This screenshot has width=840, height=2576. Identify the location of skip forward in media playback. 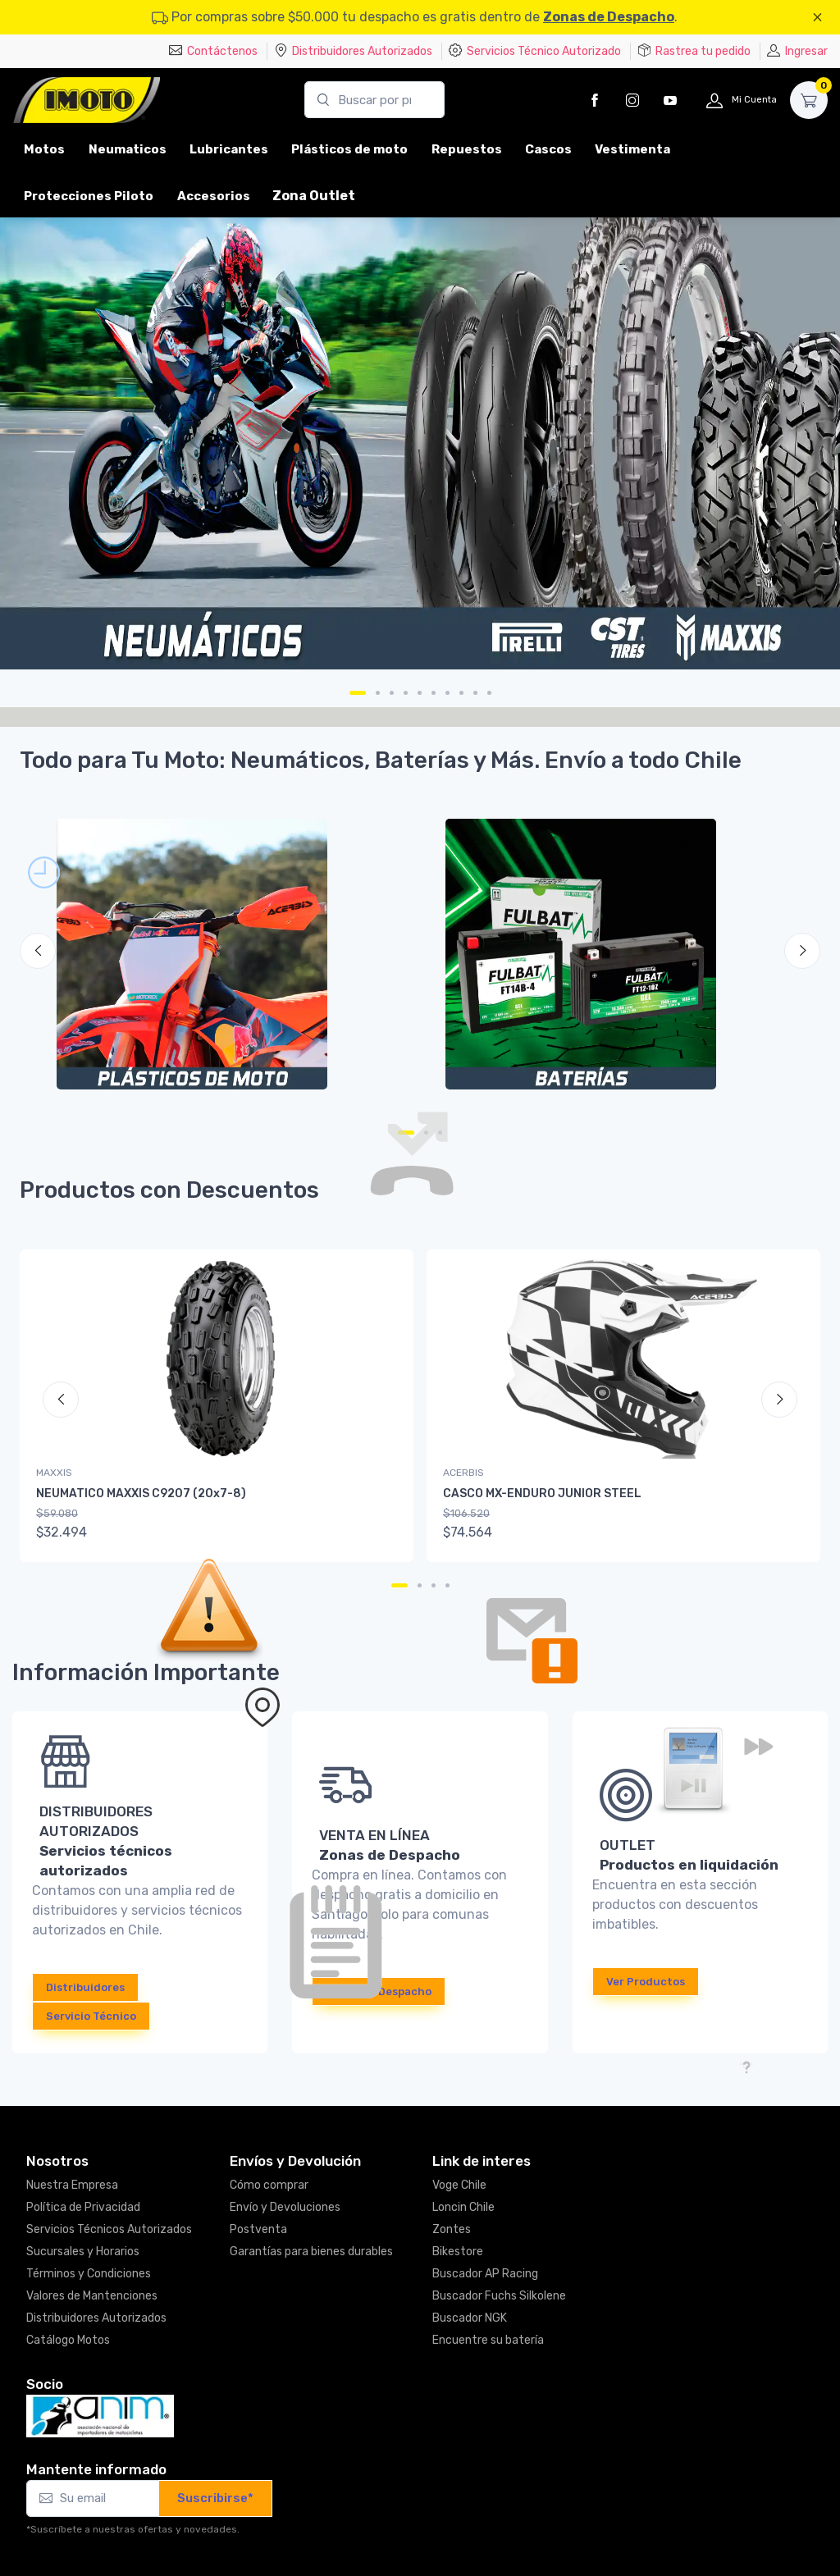
(759, 1747).